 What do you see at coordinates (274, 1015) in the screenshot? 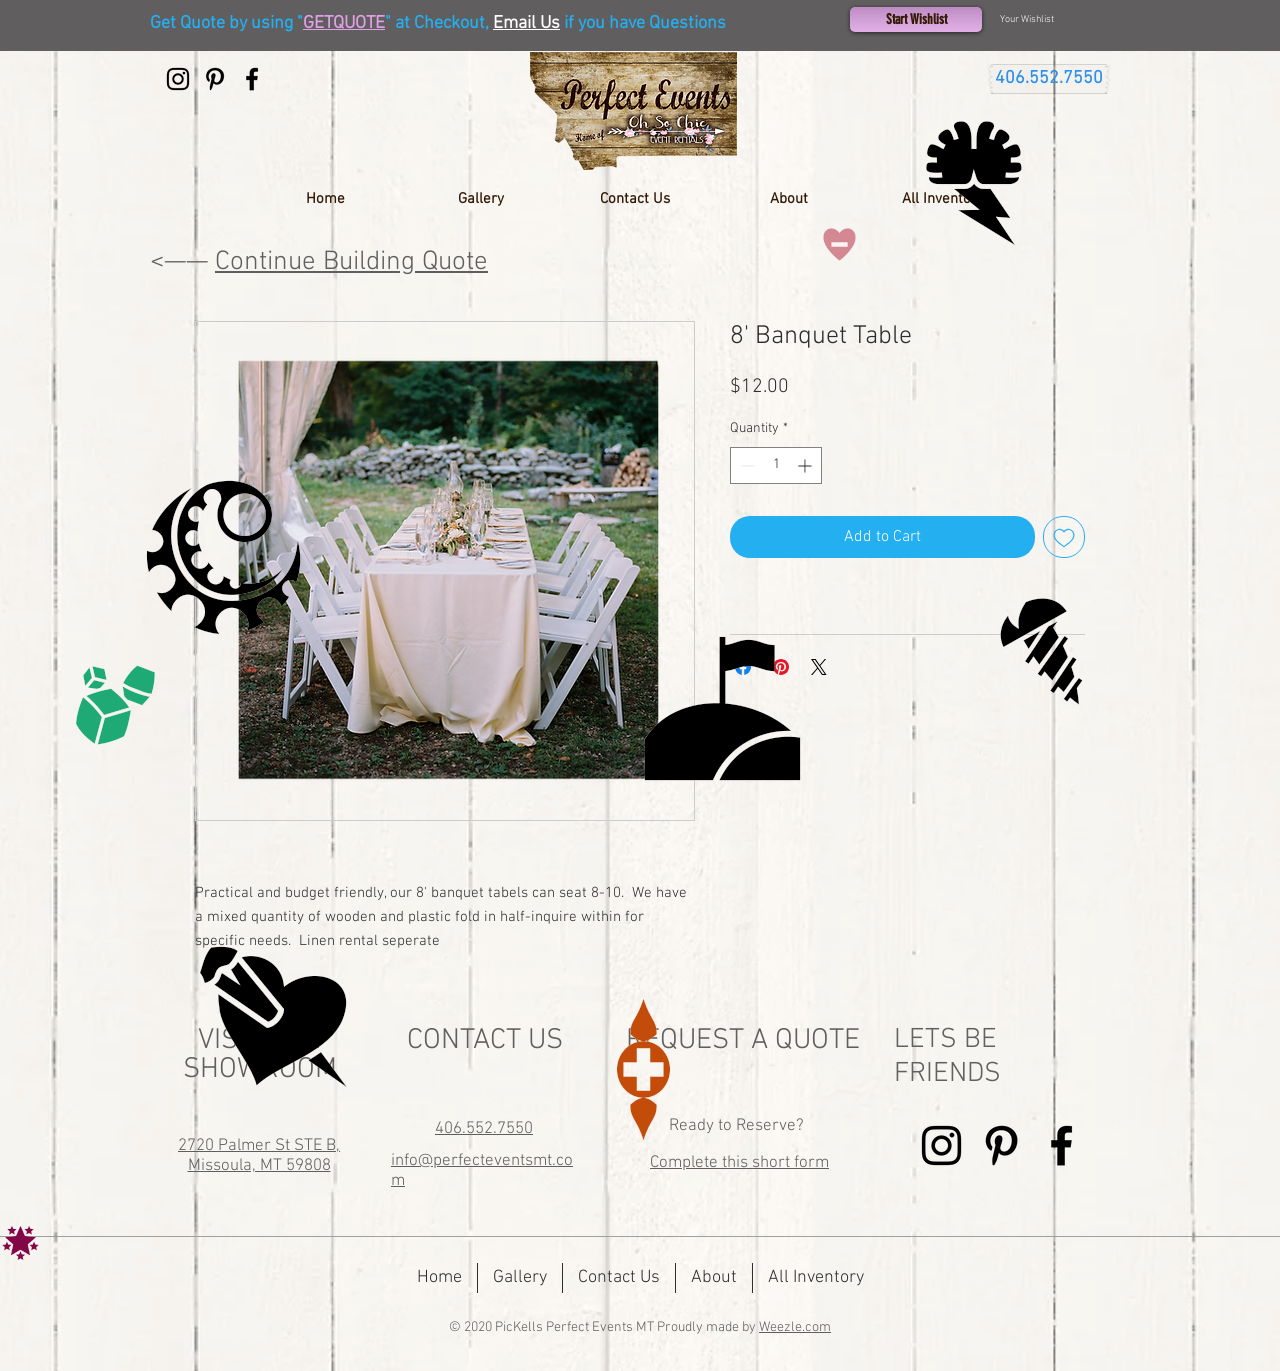
I see `indicates a broken heart or heartbreak status` at bounding box center [274, 1015].